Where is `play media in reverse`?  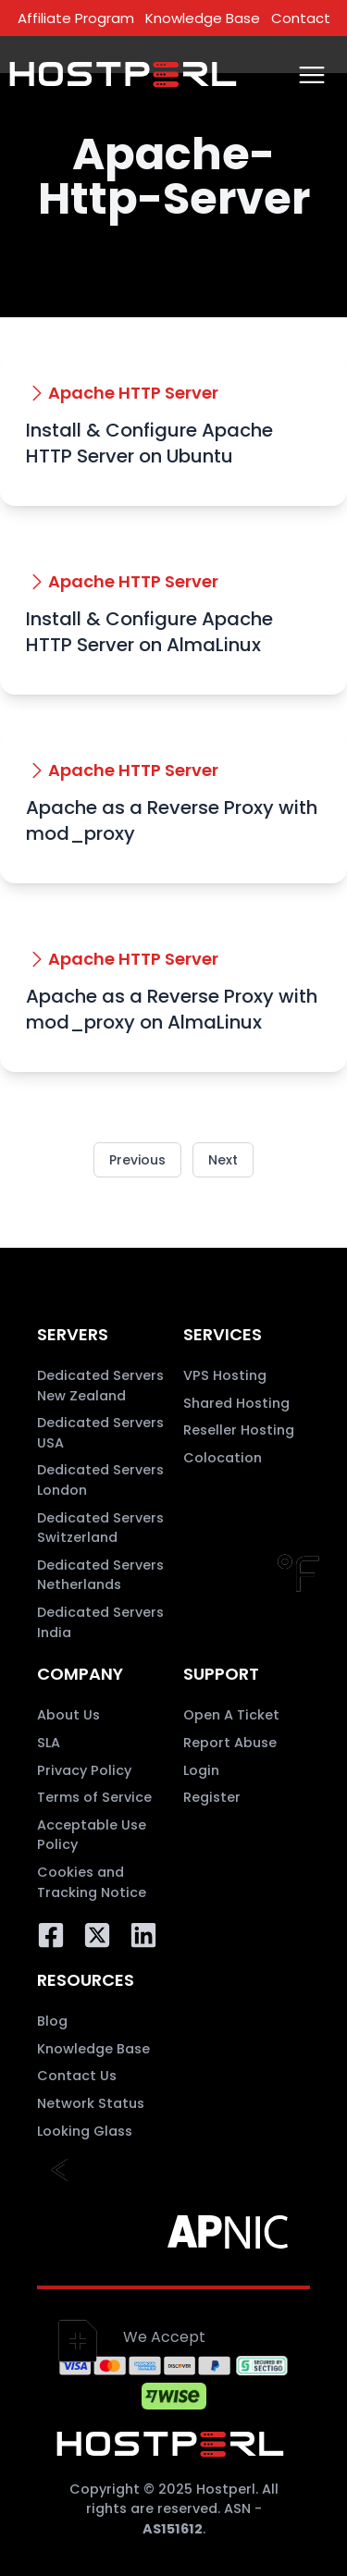
play media in reverse is located at coordinates (62, 2170).